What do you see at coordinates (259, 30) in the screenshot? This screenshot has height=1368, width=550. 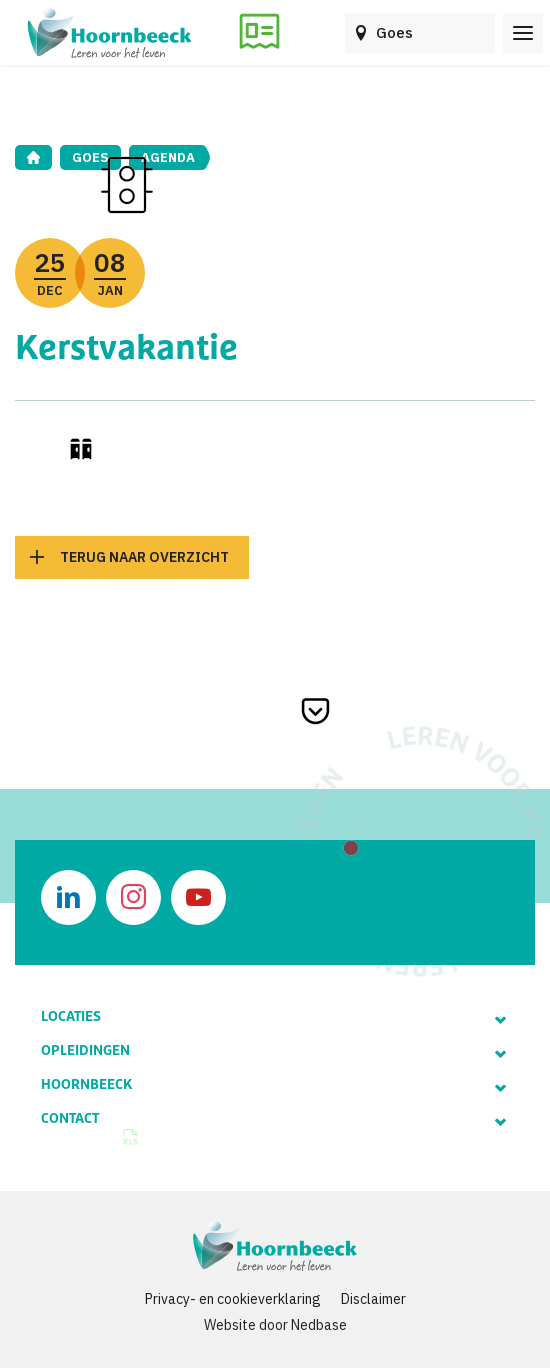 I see `view news or article clippings` at bounding box center [259, 30].